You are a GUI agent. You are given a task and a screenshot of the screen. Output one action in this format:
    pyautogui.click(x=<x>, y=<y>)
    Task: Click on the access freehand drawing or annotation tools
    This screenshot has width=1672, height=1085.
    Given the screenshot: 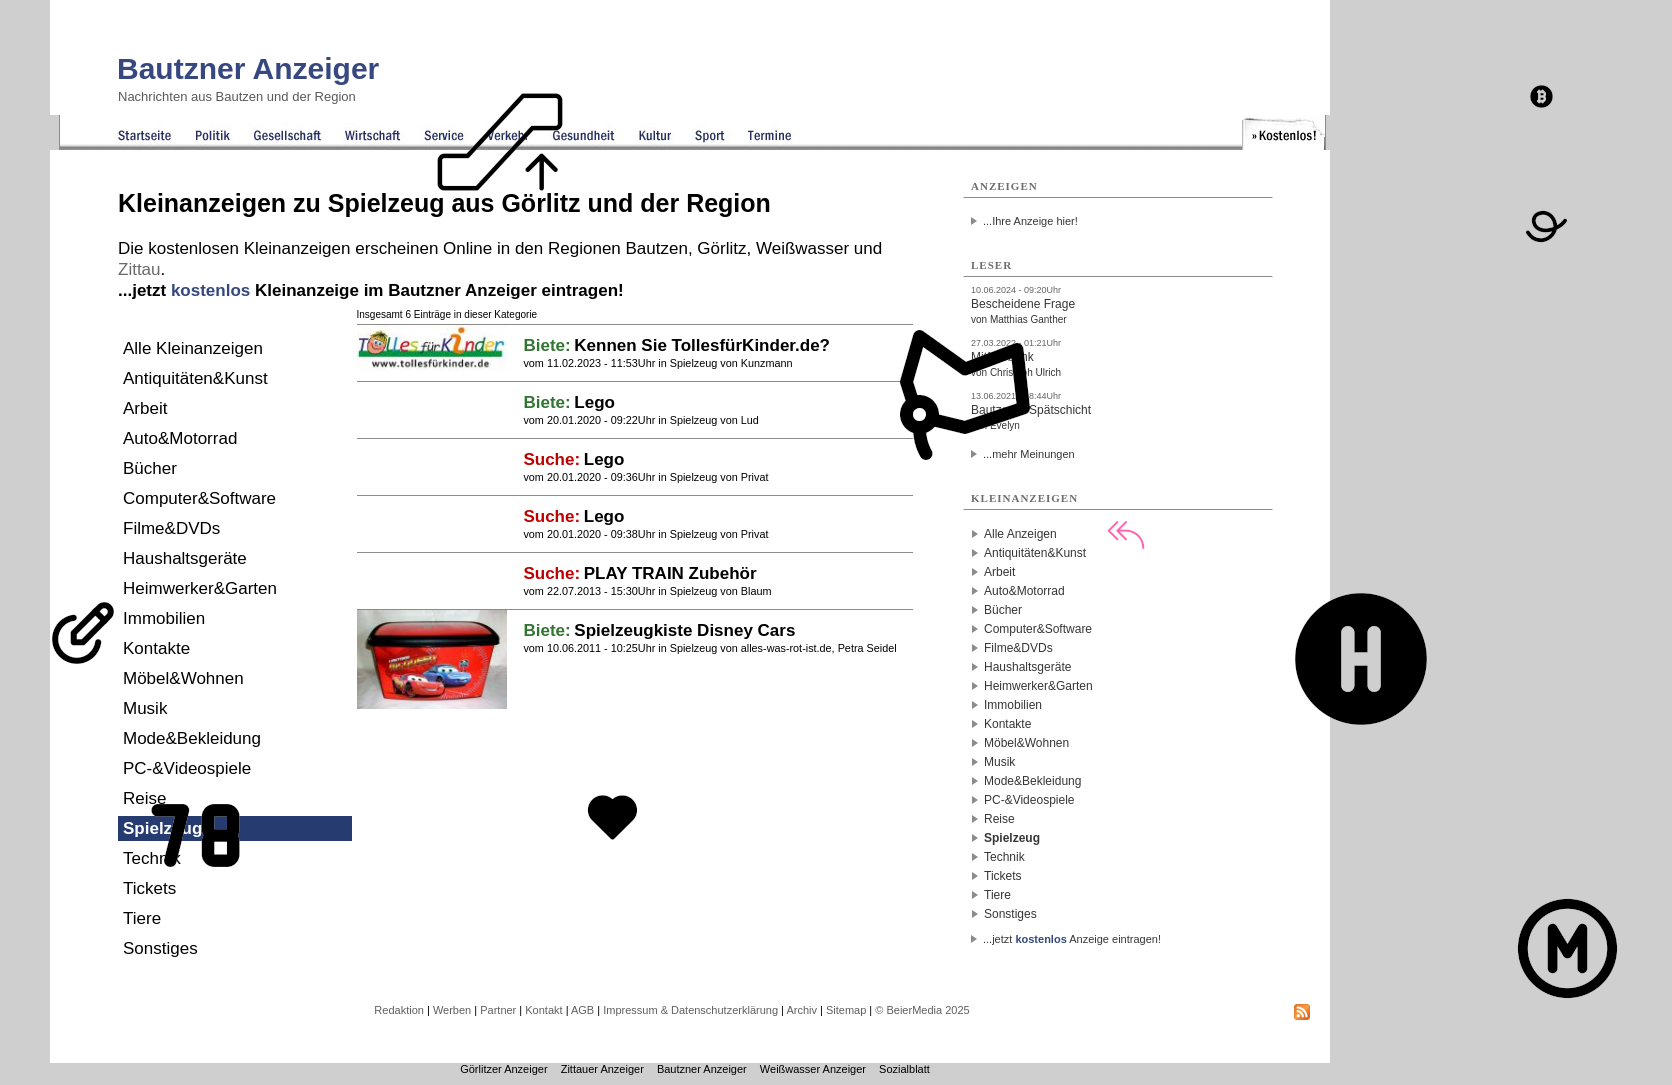 What is the action you would take?
    pyautogui.click(x=1545, y=226)
    